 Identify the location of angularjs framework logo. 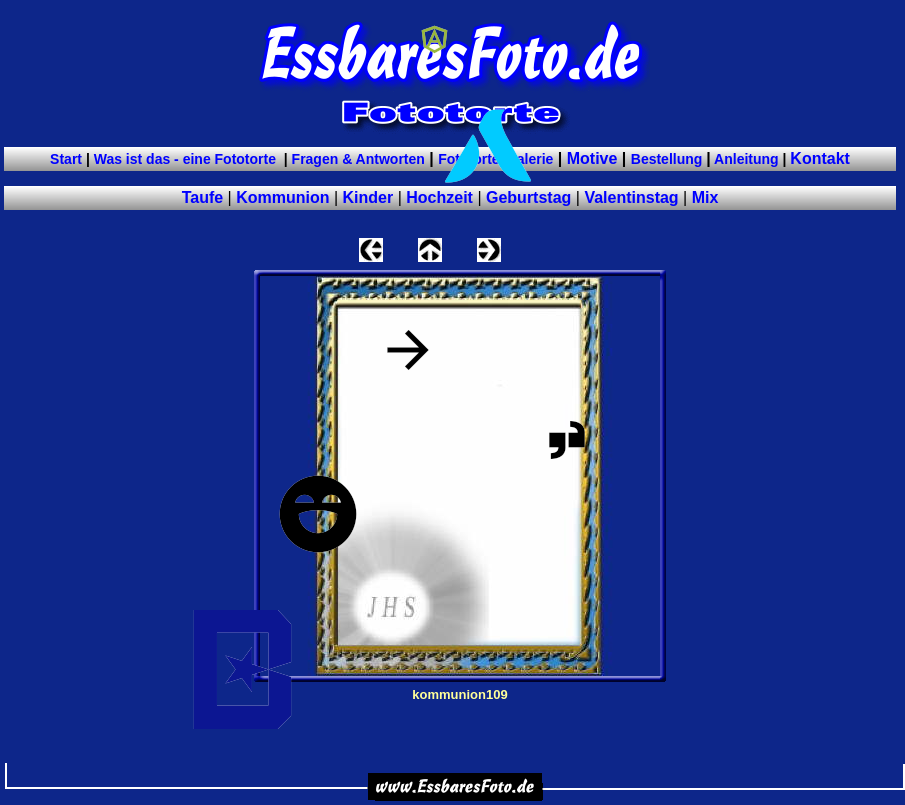
(434, 39).